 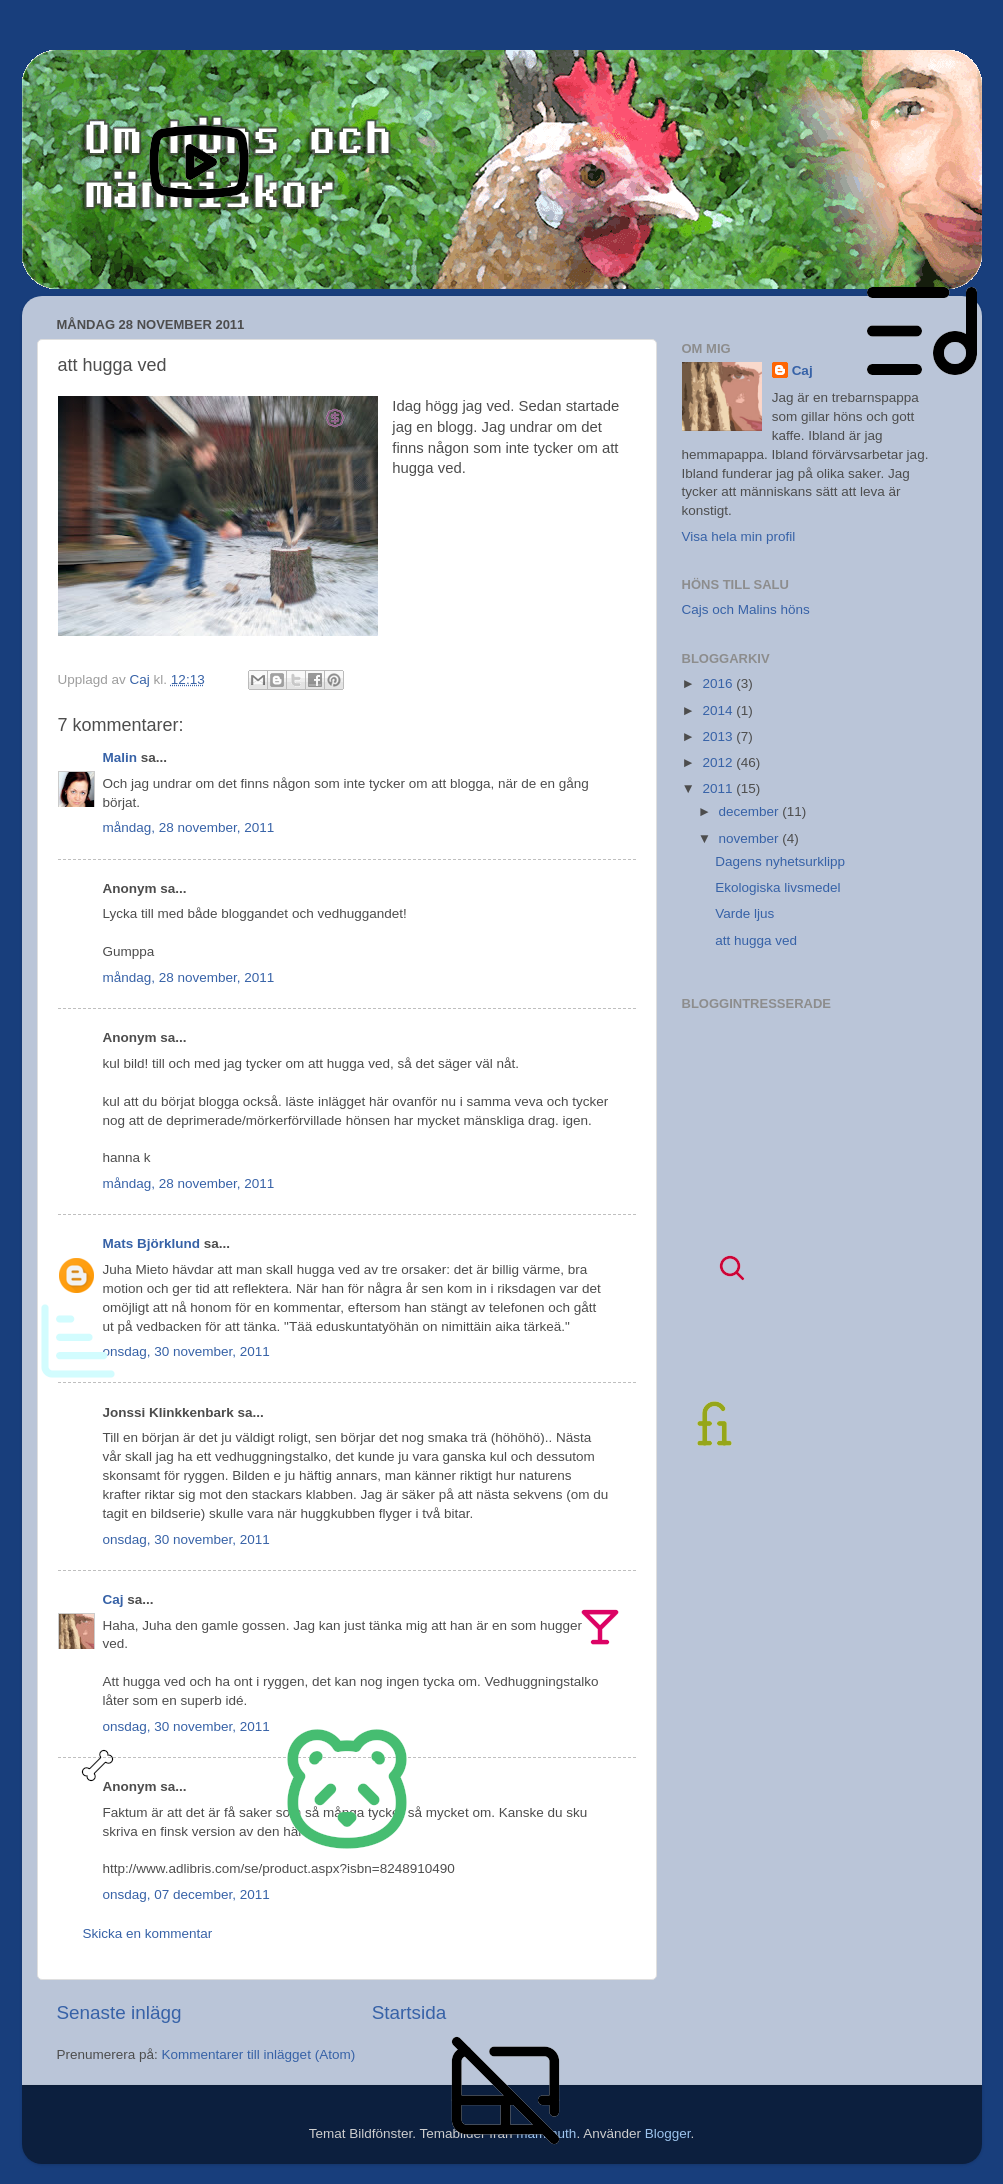 What do you see at coordinates (714, 1423) in the screenshot?
I see `apply ligature formatting to selected text` at bounding box center [714, 1423].